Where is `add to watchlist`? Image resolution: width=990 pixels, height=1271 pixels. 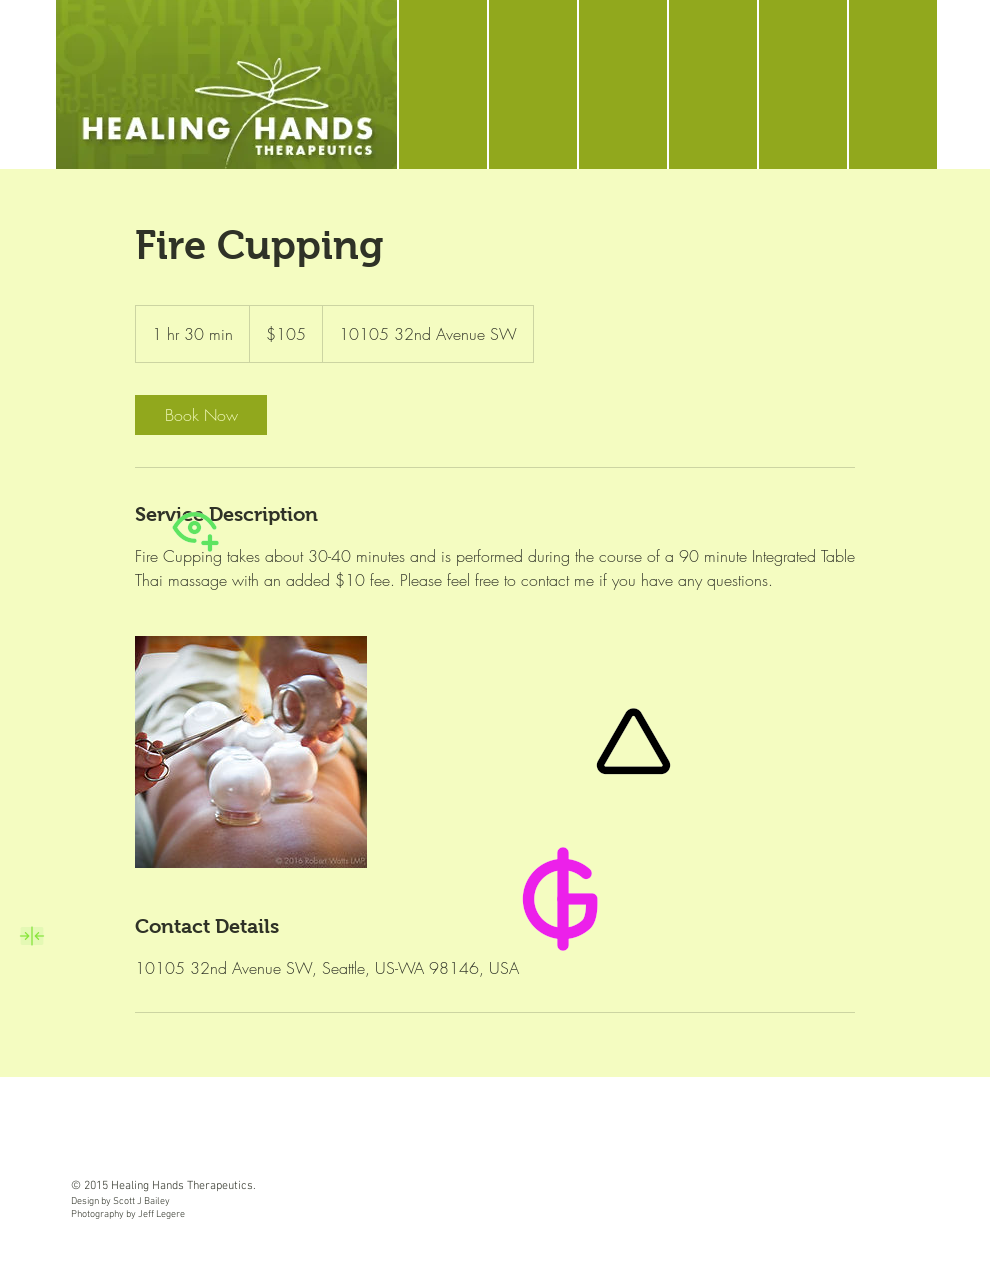
add to watchlist is located at coordinates (194, 527).